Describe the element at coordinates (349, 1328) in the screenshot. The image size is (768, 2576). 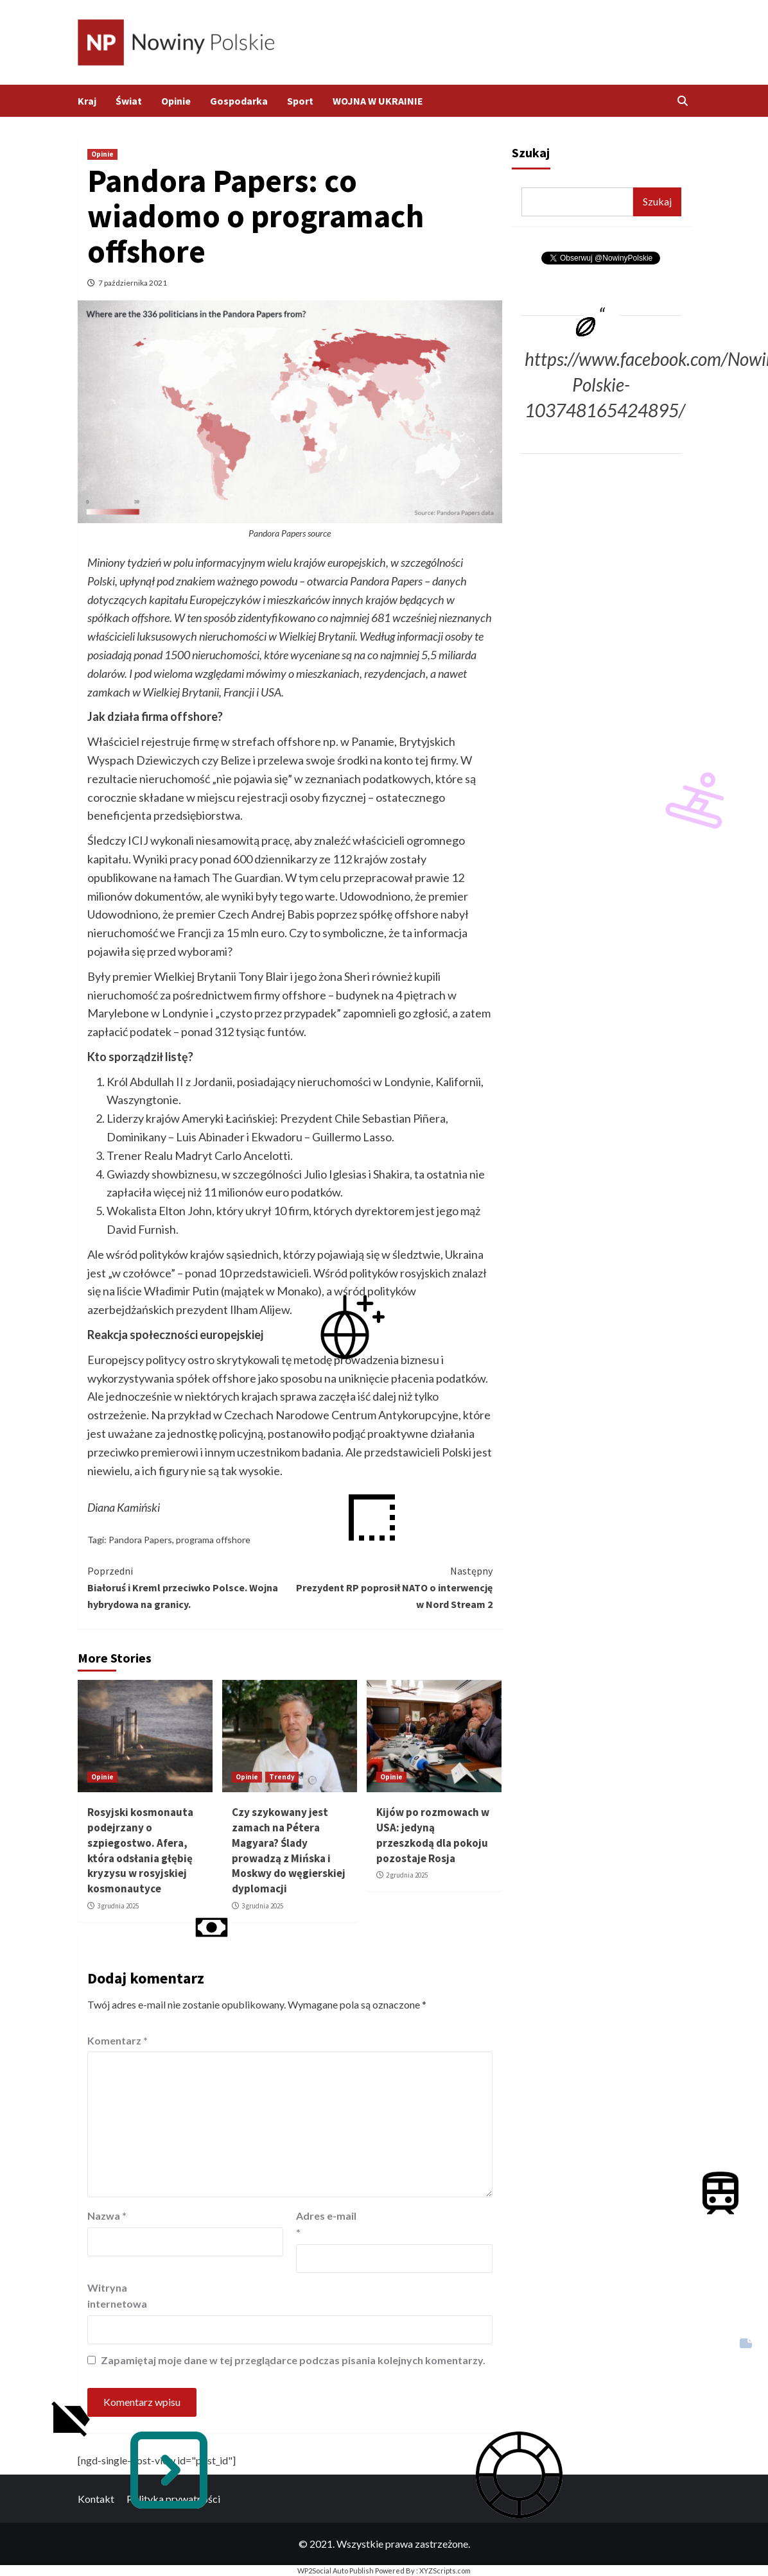
I see `access party or event mode` at that location.